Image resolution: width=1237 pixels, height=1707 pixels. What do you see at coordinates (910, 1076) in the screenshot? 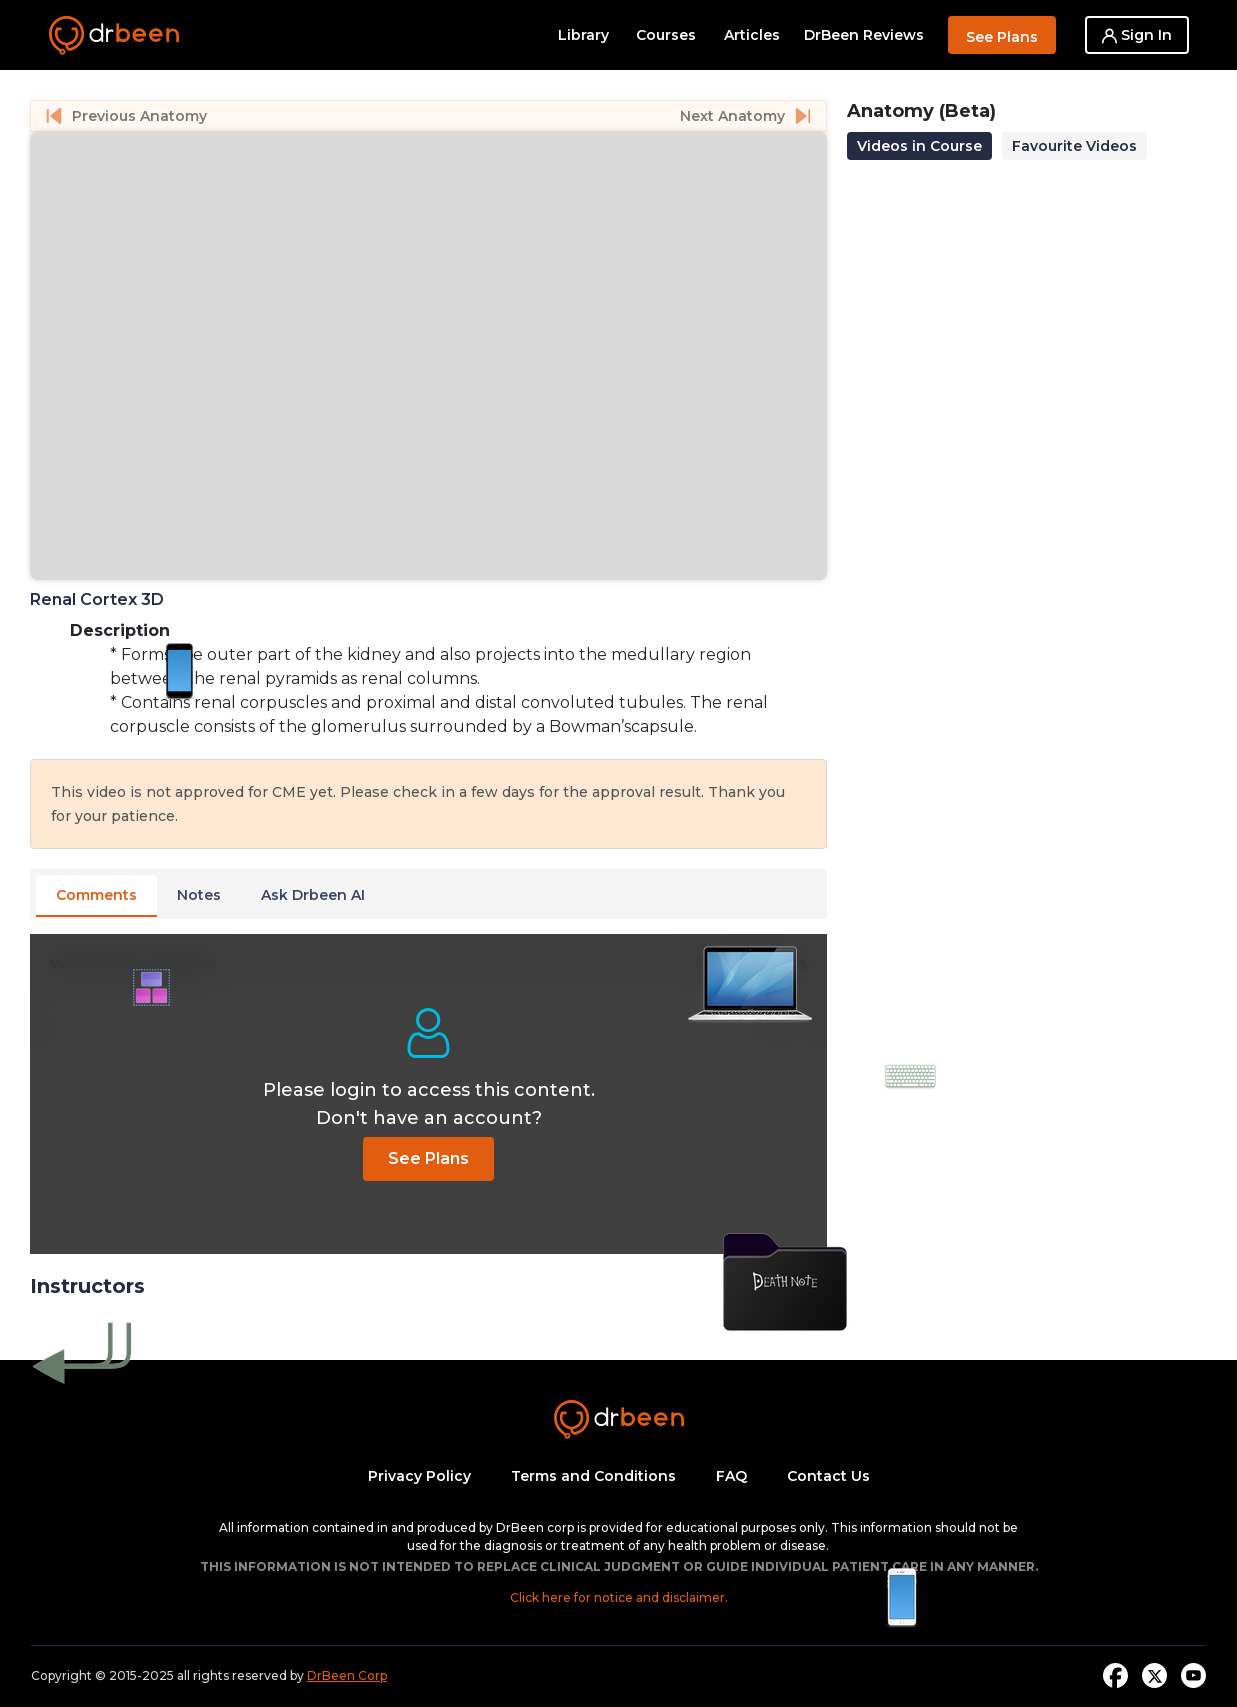
I see `keyboard connected and ready` at bounding box center [910, 1076].